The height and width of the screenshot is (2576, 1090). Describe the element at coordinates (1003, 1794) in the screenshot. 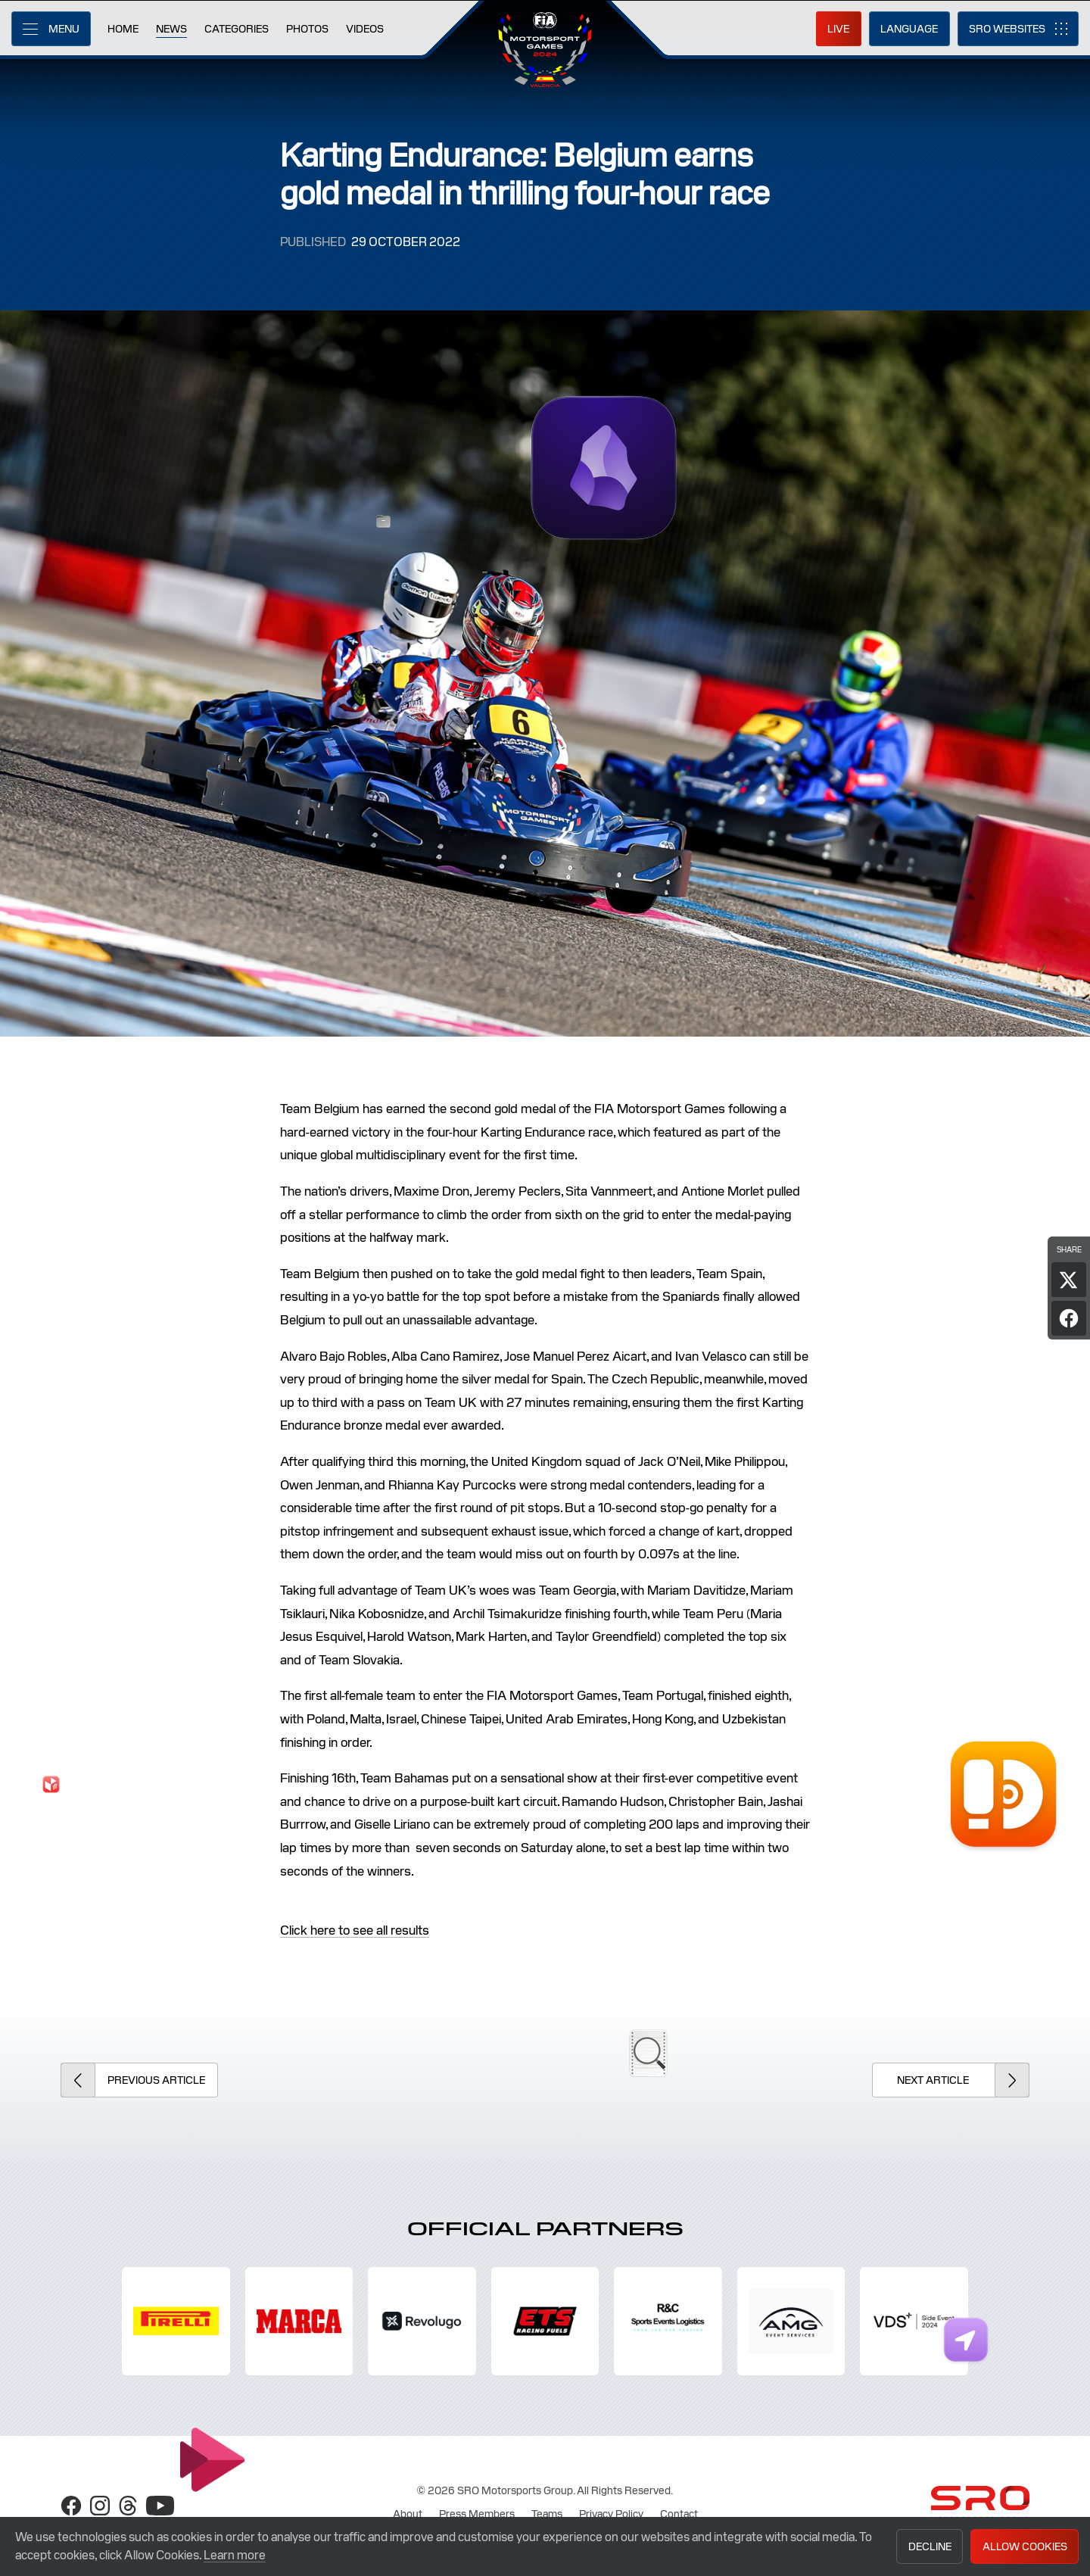

I see `open impression, a disk image writing utility` at that location.